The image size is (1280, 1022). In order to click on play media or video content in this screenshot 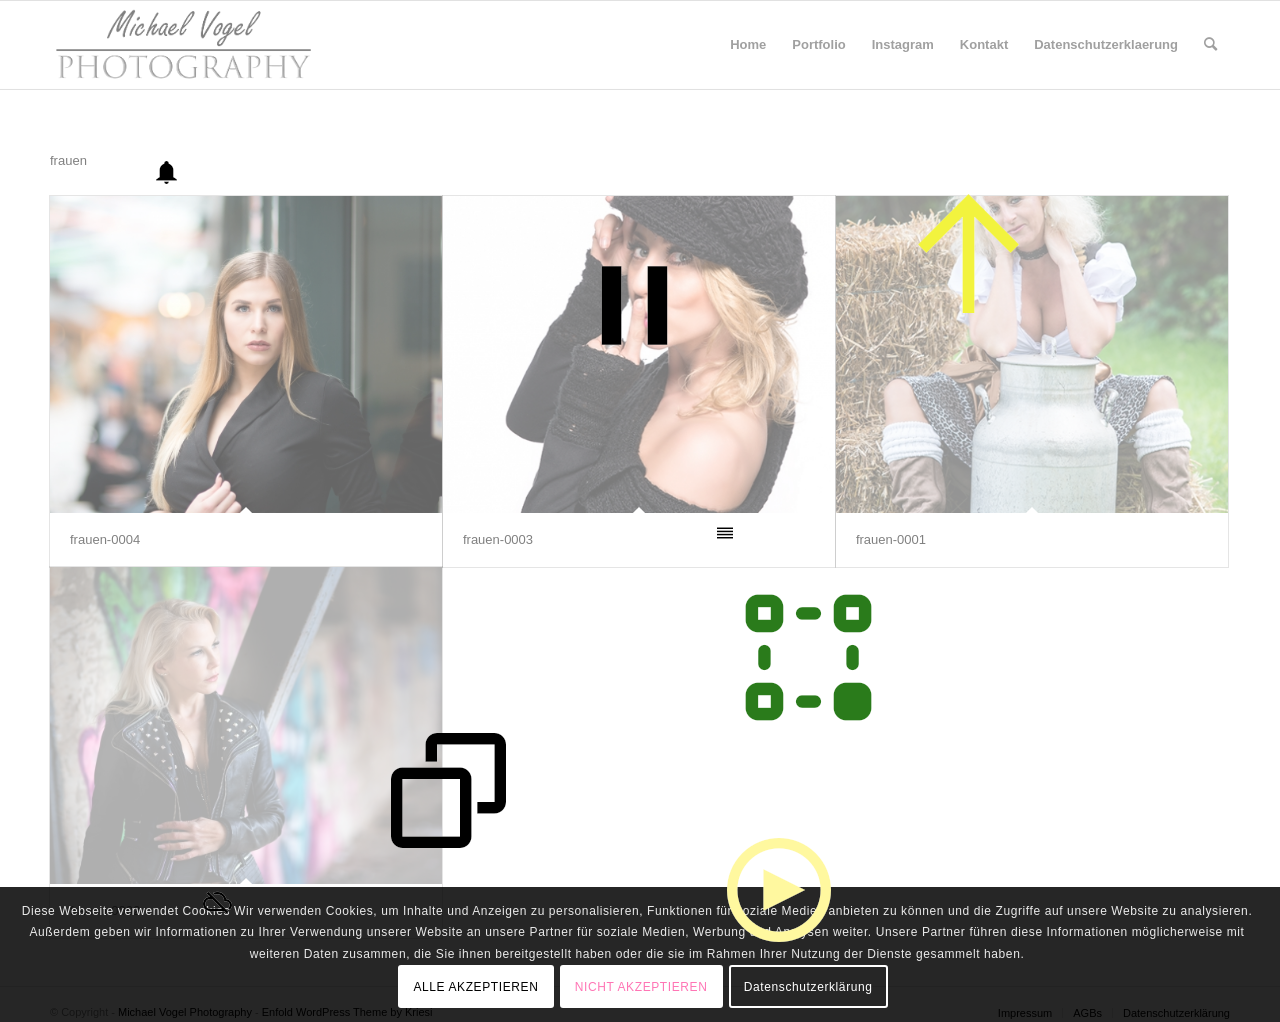, I will do `click(779, 890)`.